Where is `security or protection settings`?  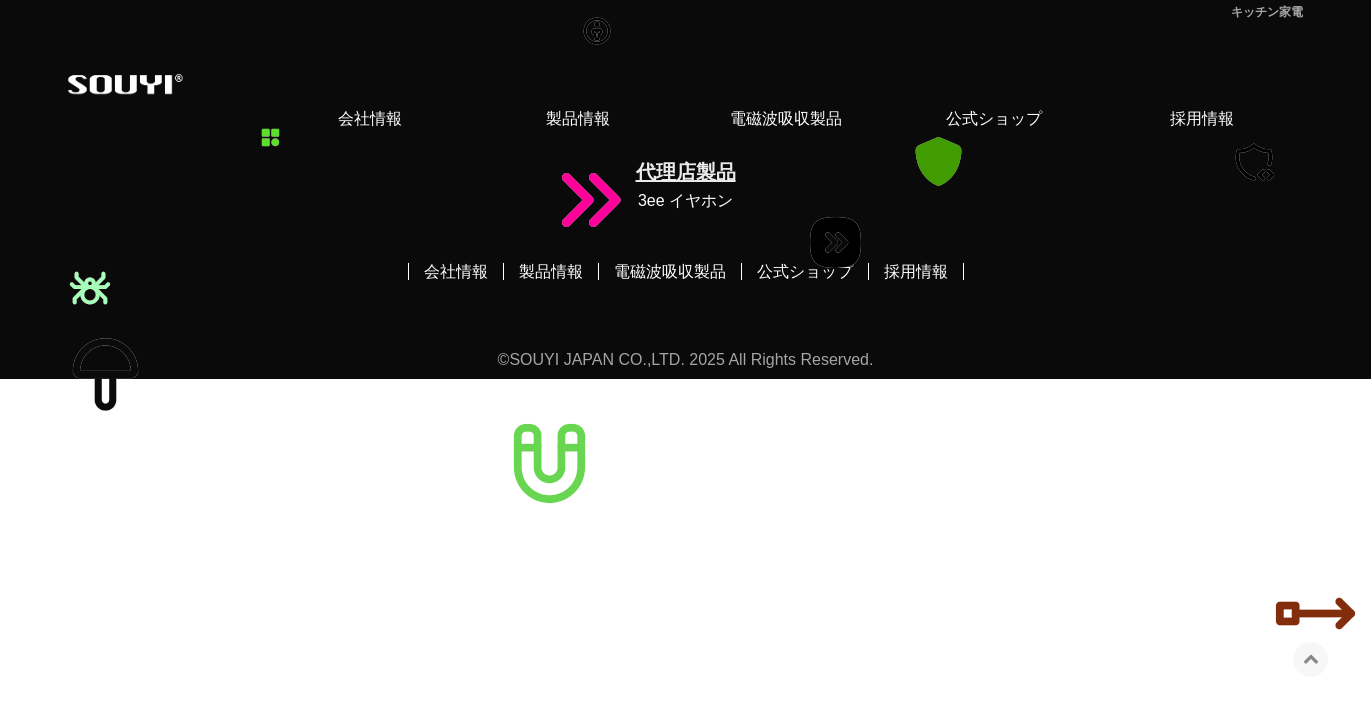 security or protection settings is located at coordinates (938, 161).